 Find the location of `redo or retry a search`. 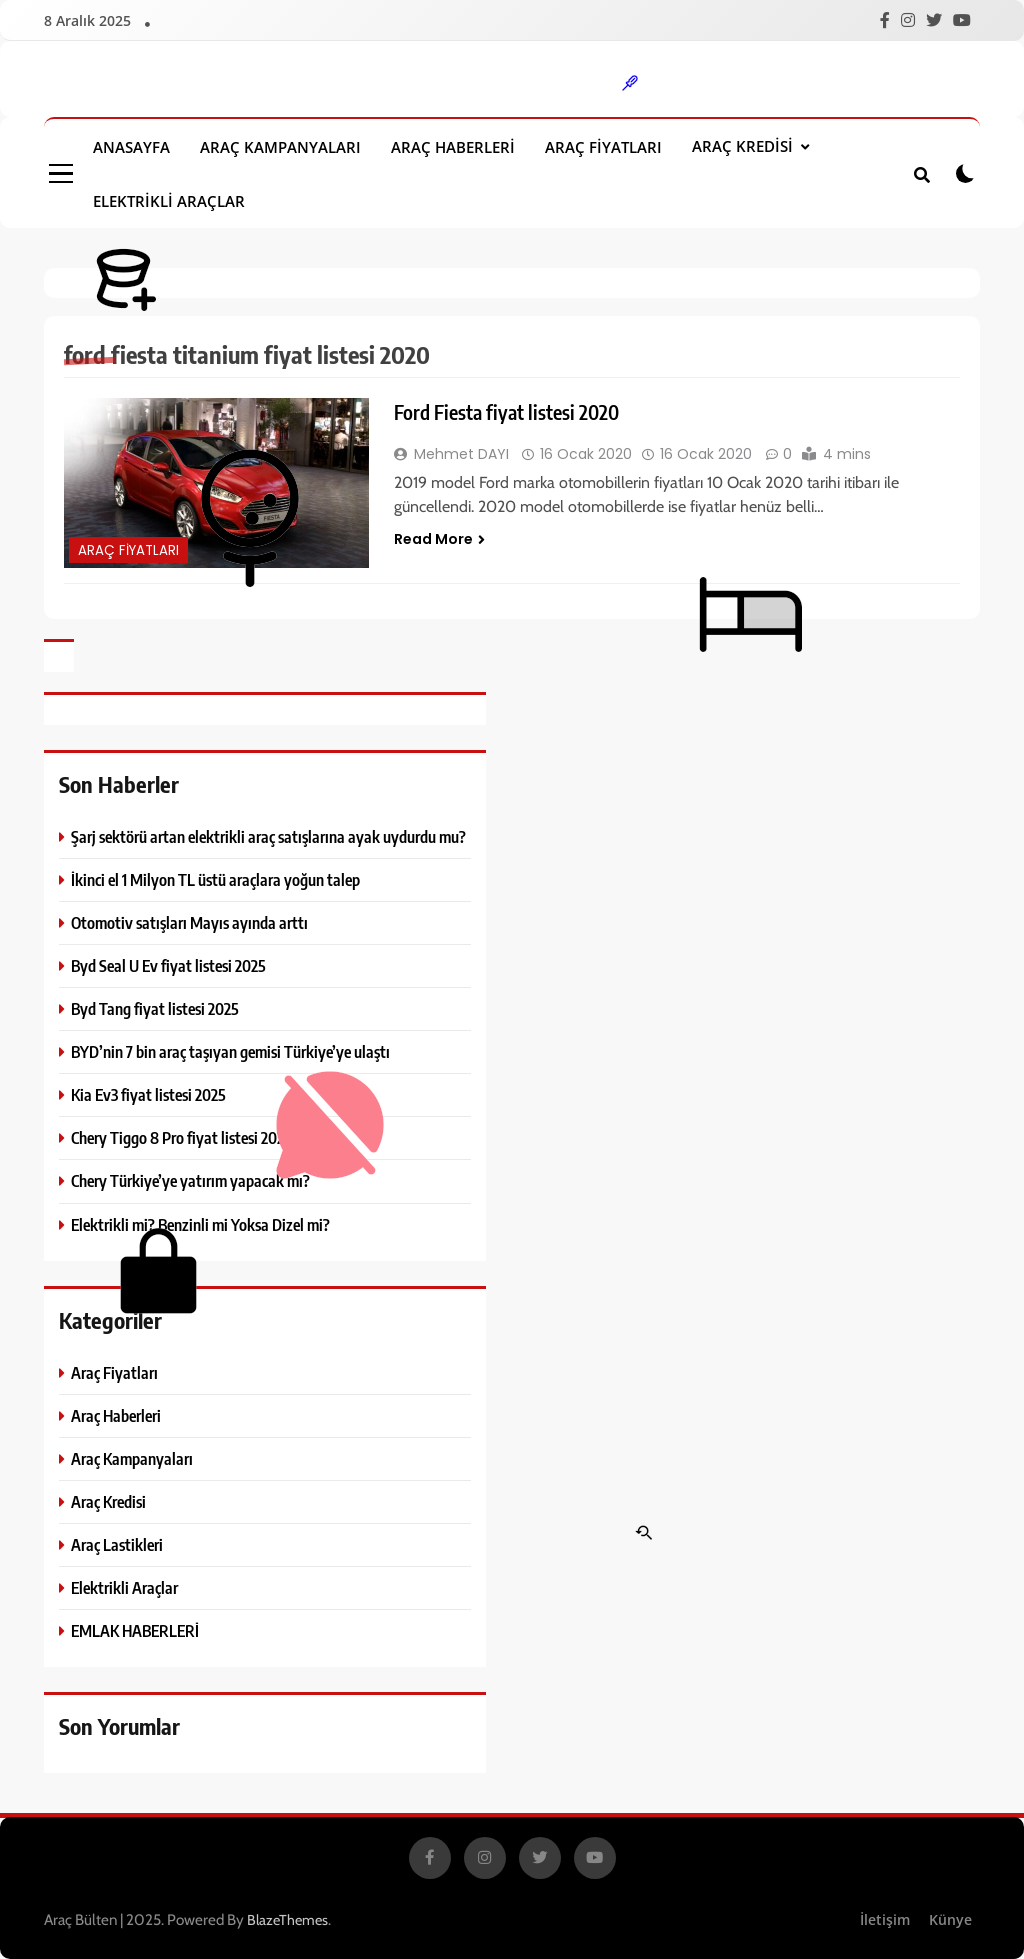

redo or retry a search is located at coordinates (644, 1533).